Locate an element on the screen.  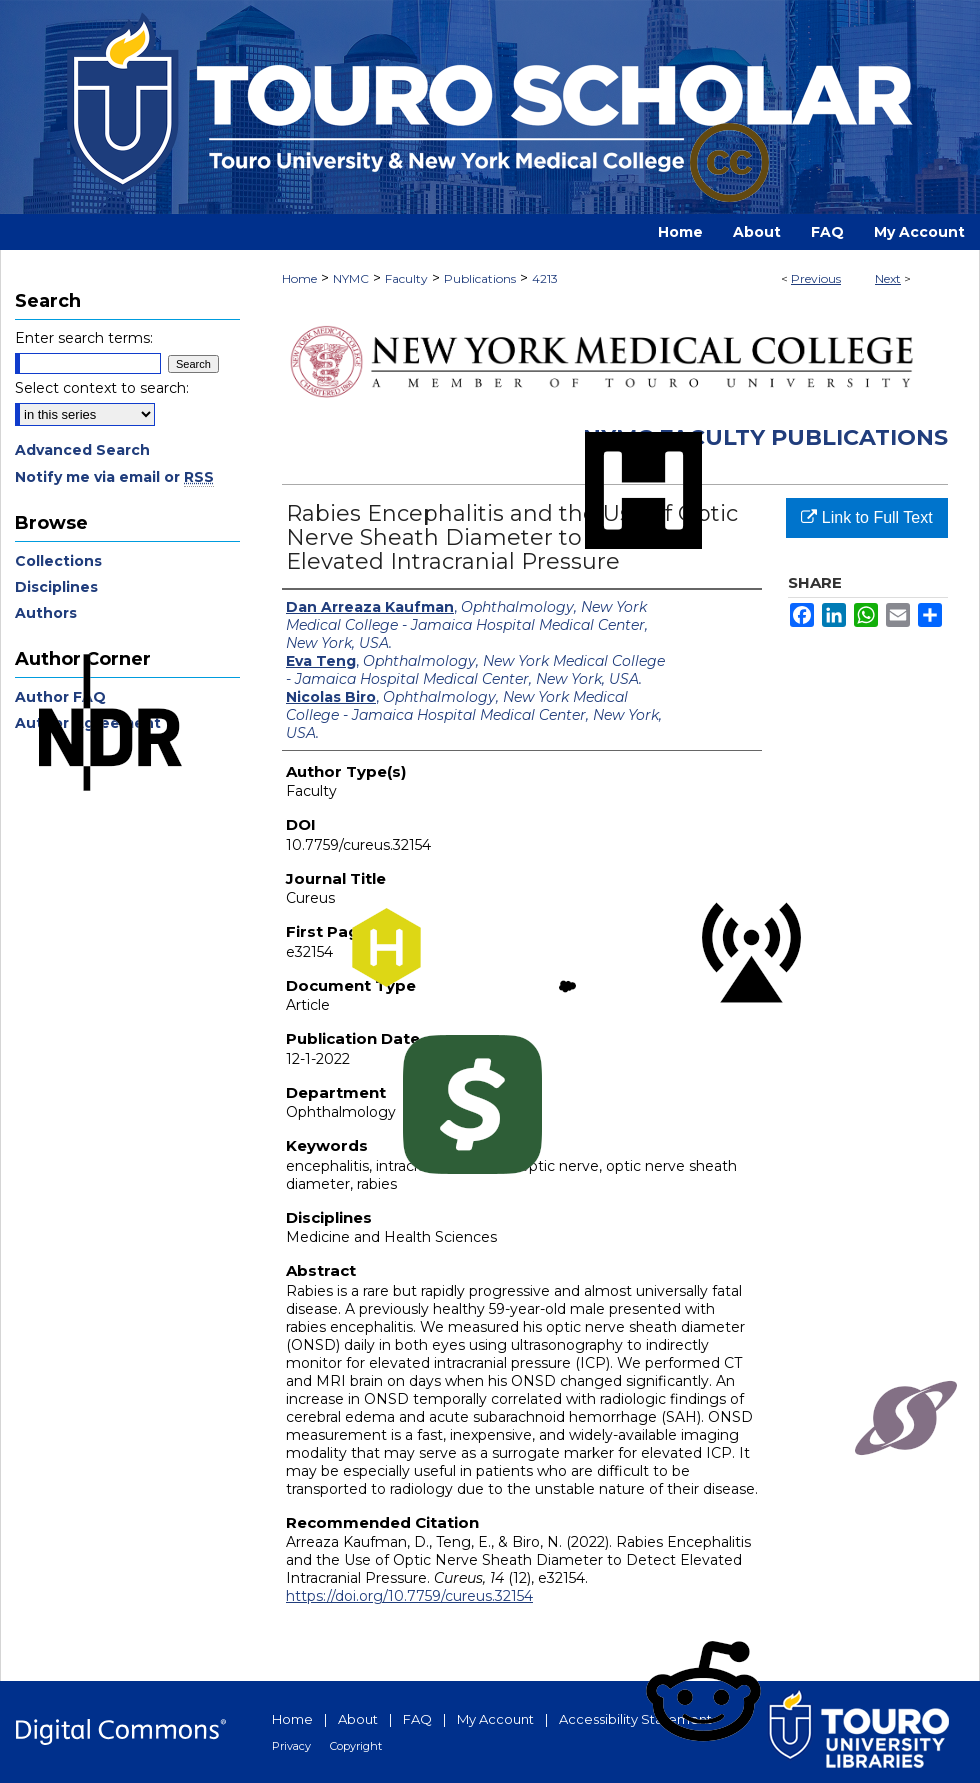
indicates content is licensed under Creative Commons is located at coordinates (729, 162).